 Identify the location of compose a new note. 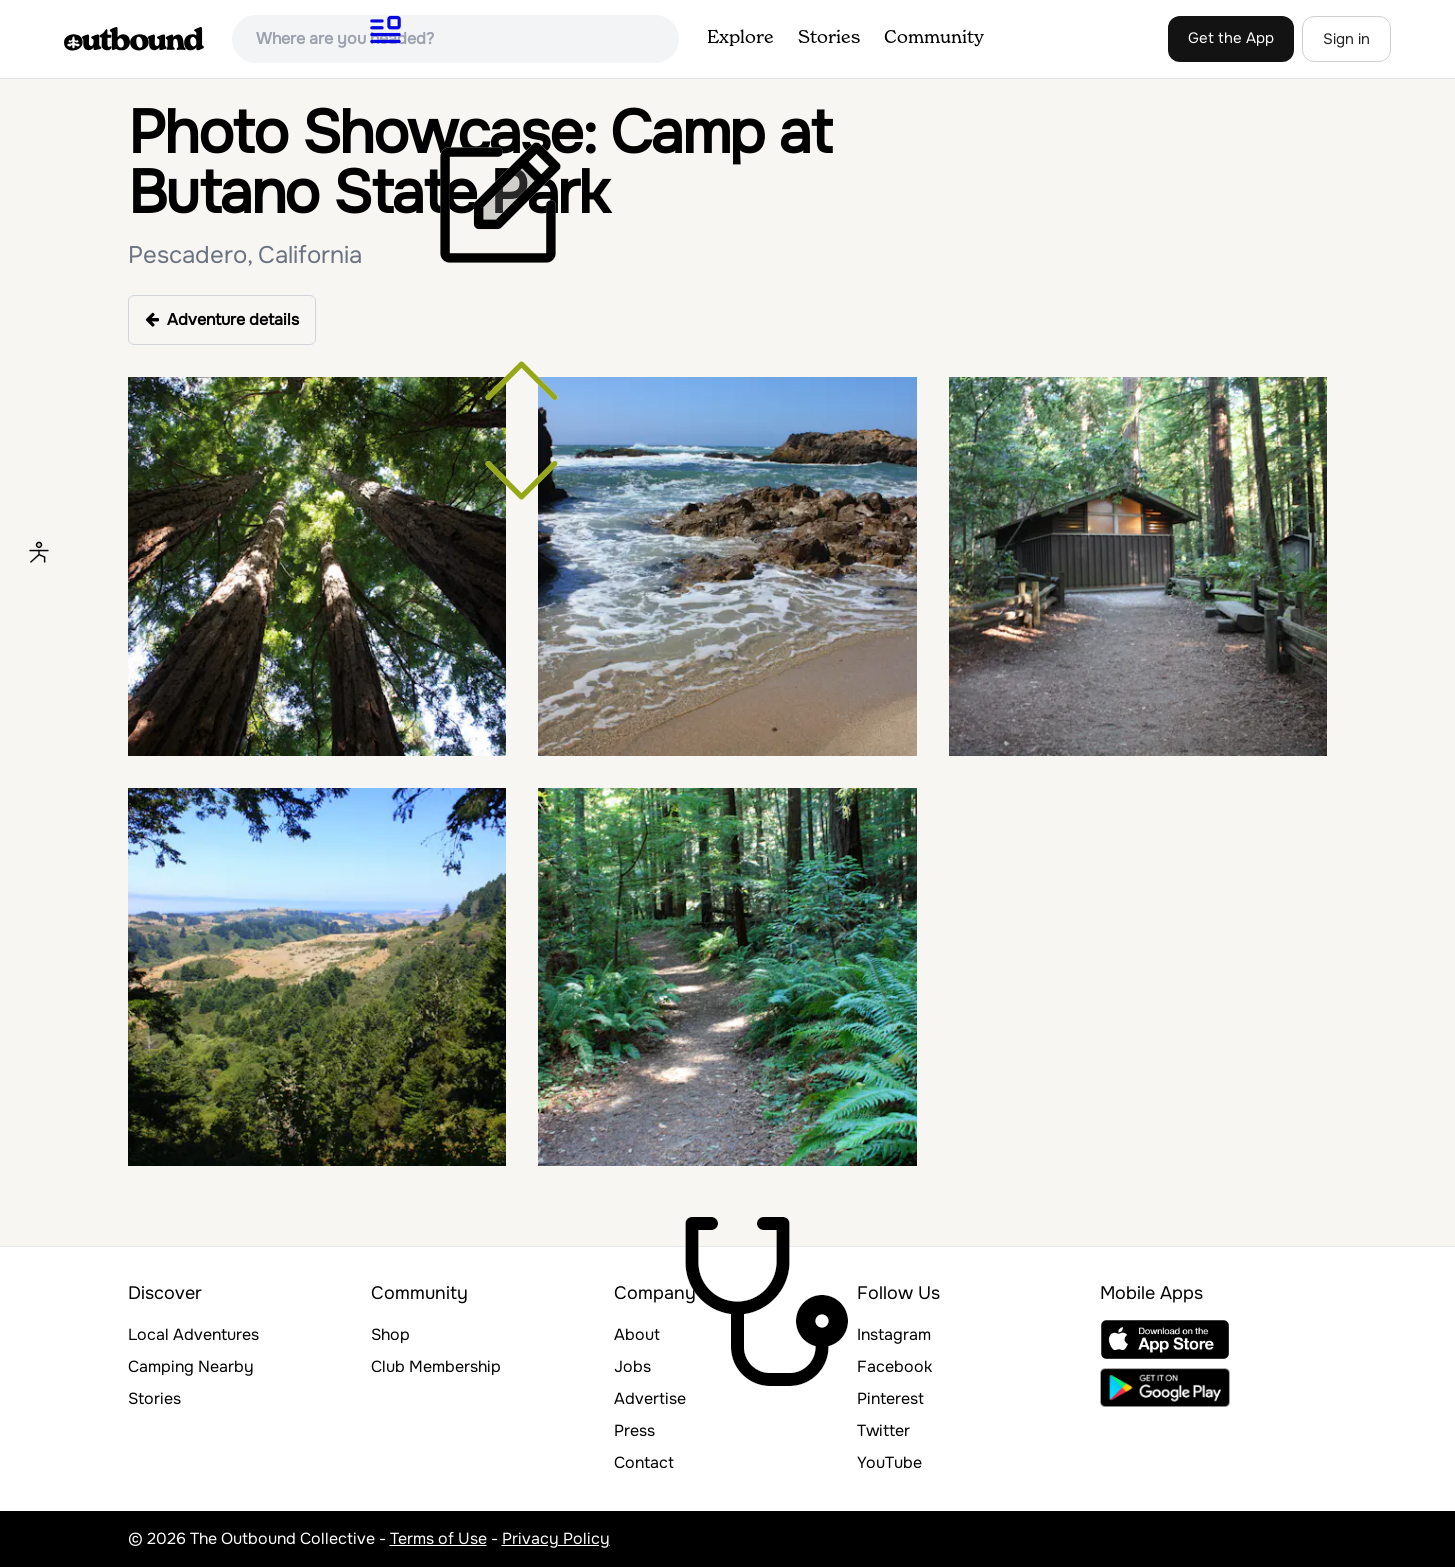
(498, 205).